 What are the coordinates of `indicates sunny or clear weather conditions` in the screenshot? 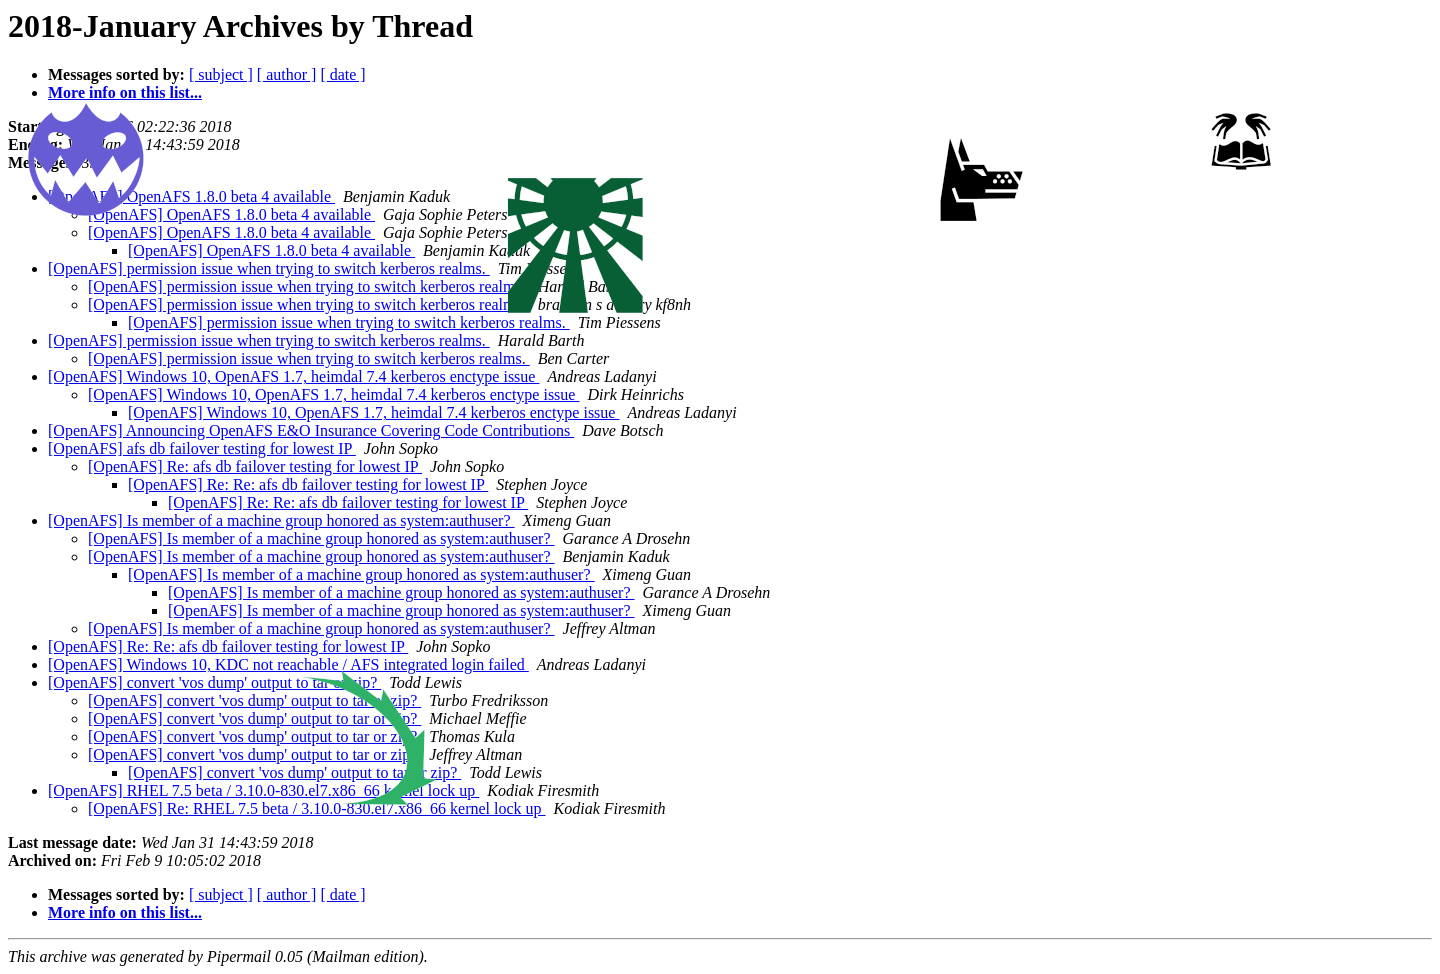 It's located at (575, 245).